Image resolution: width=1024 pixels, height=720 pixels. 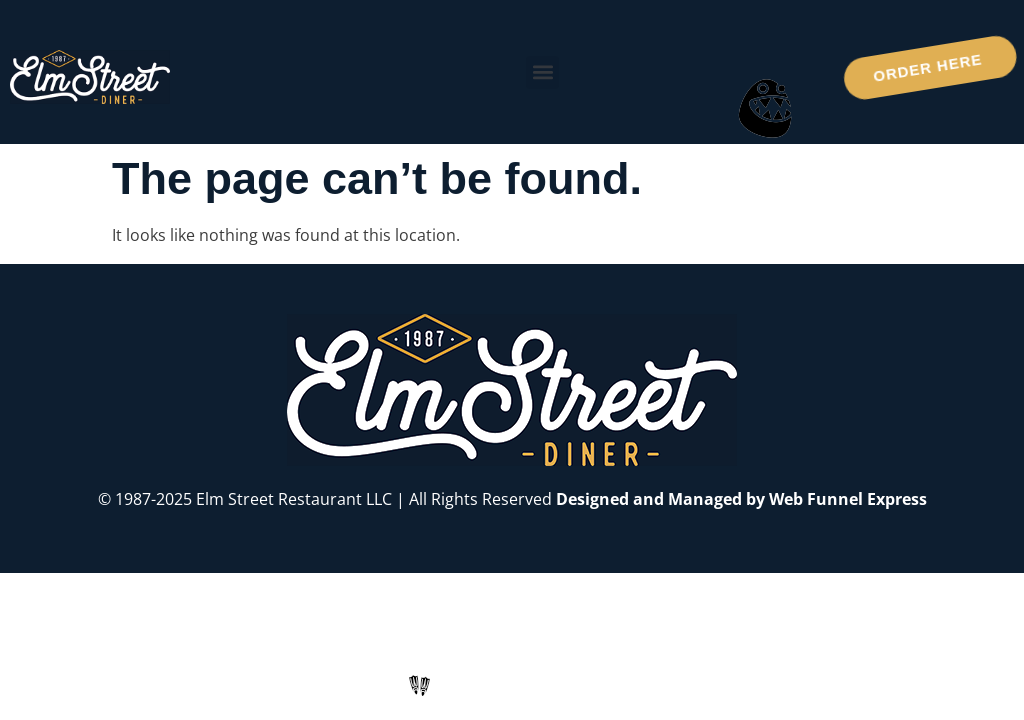 I want to click on access swimming or diving activities, so click(x=419, y=685).